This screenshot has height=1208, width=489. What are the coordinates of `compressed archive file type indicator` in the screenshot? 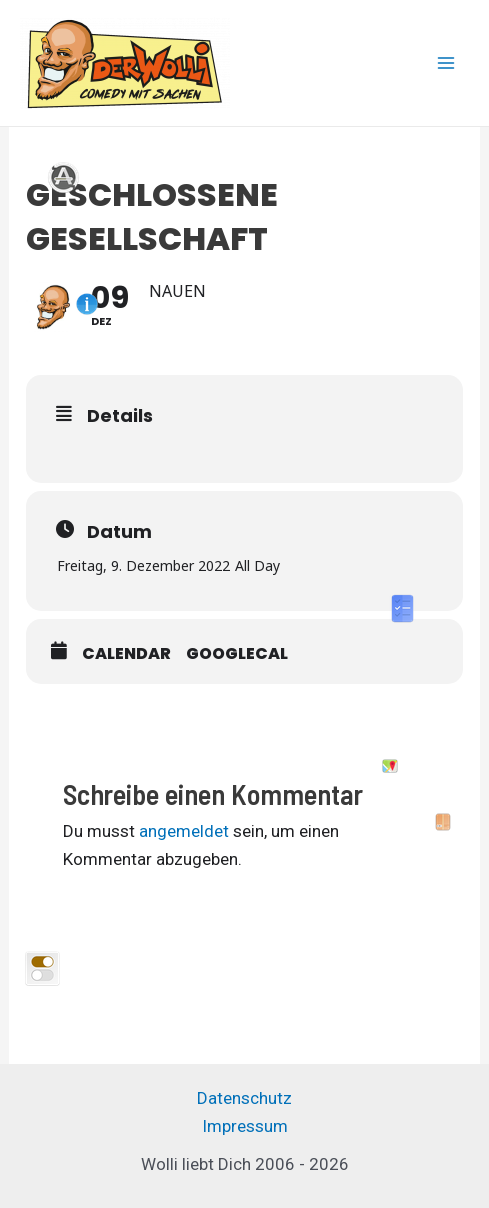 It's located at (443, 822).